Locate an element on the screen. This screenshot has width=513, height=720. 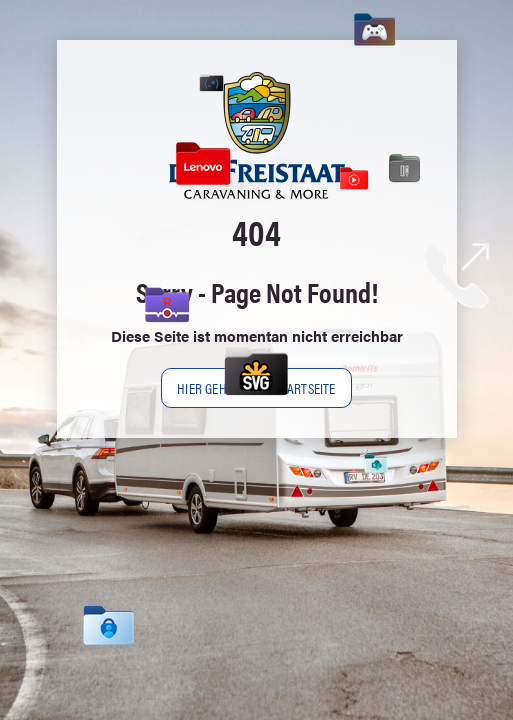
open microsoft sharepoint folder is located at coordinates (376, 464).